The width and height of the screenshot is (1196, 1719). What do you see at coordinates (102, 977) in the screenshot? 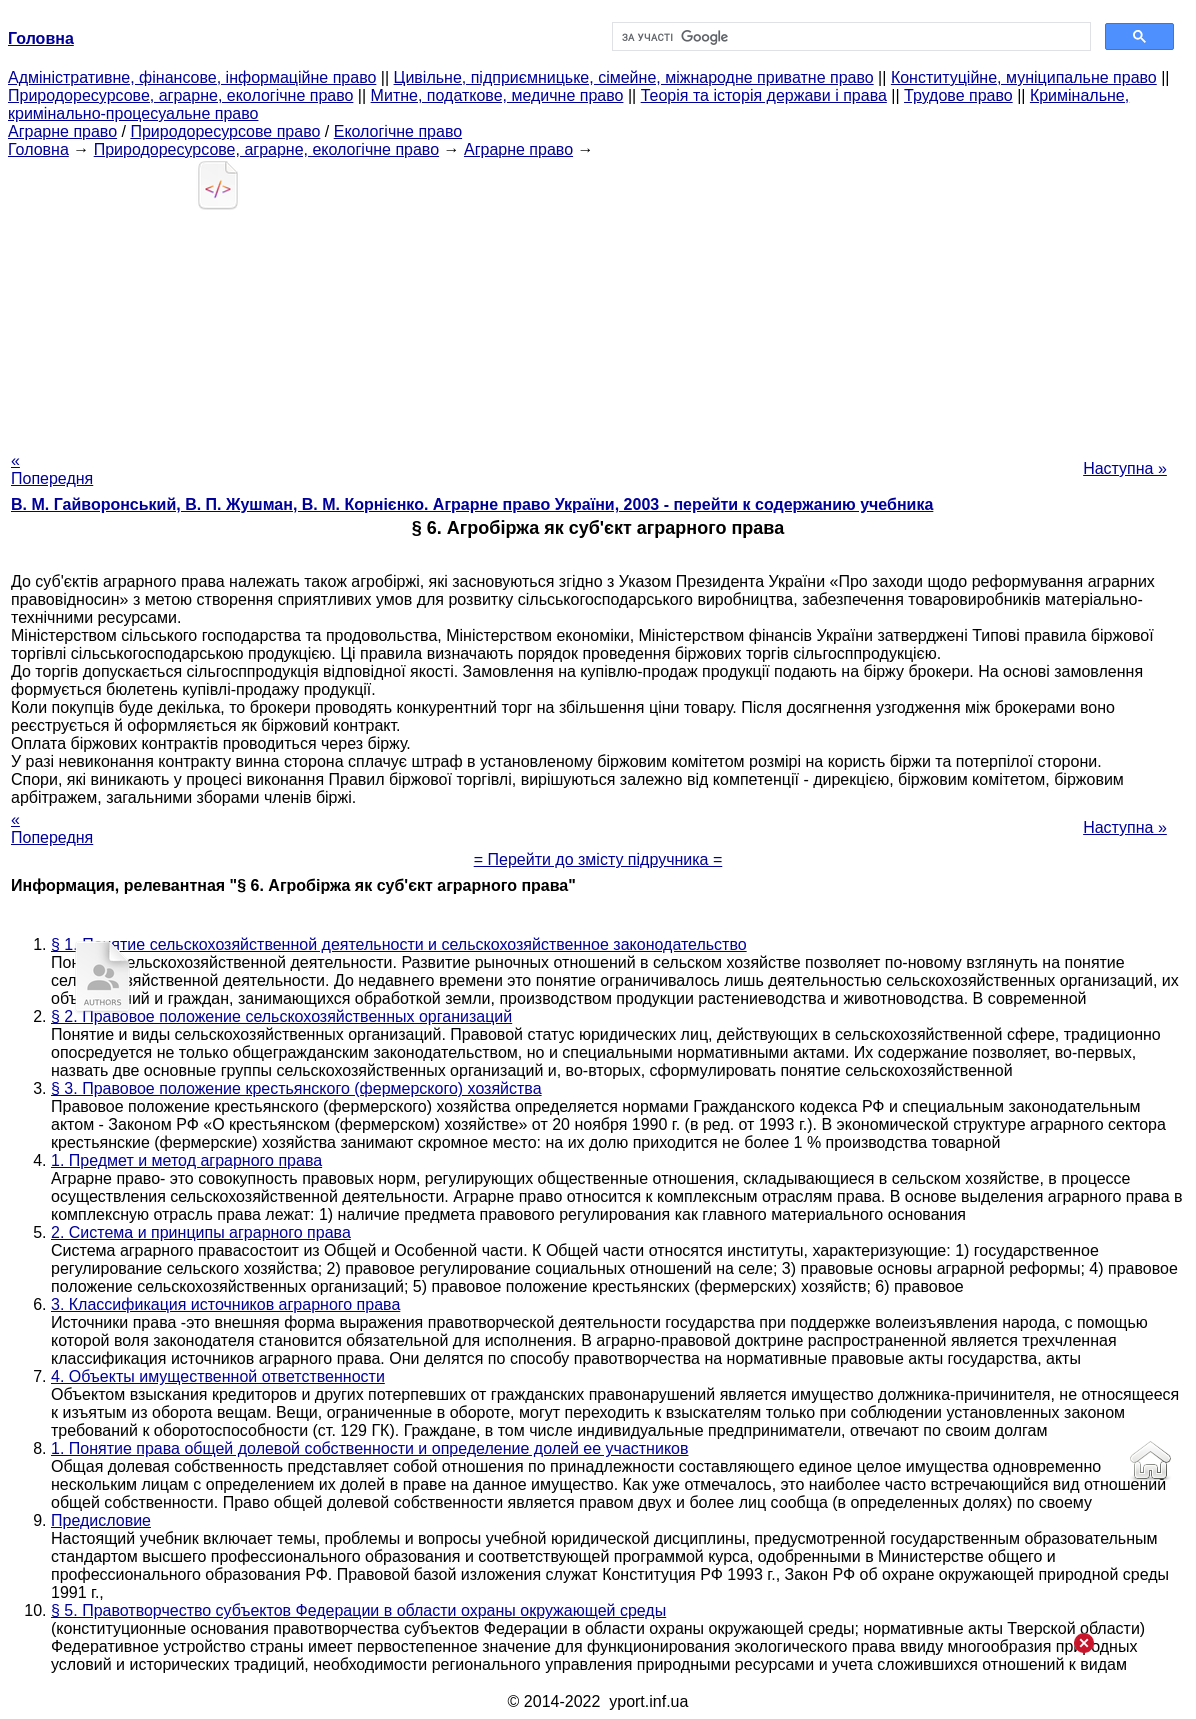
I see `authors or contributors text file` at bounding box center [102, 977].